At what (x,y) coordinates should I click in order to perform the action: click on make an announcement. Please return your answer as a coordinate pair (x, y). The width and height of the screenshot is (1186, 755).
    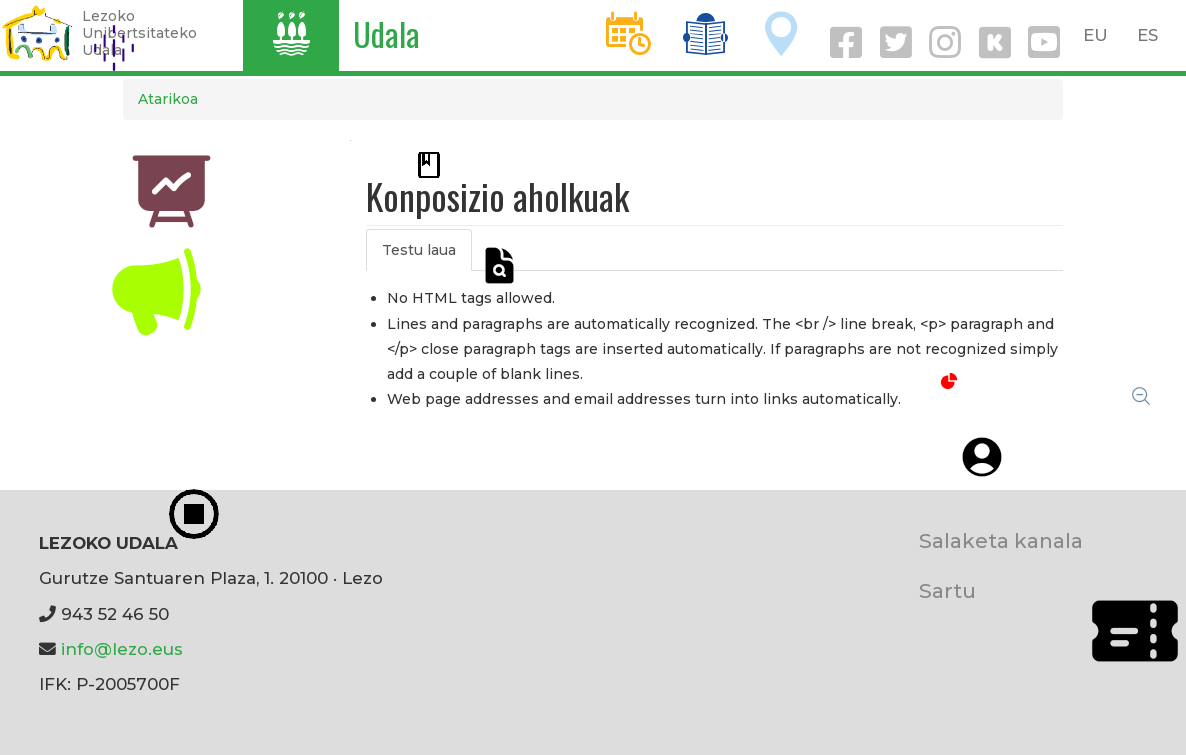
    Looking at the image, I should click on (156, 292).